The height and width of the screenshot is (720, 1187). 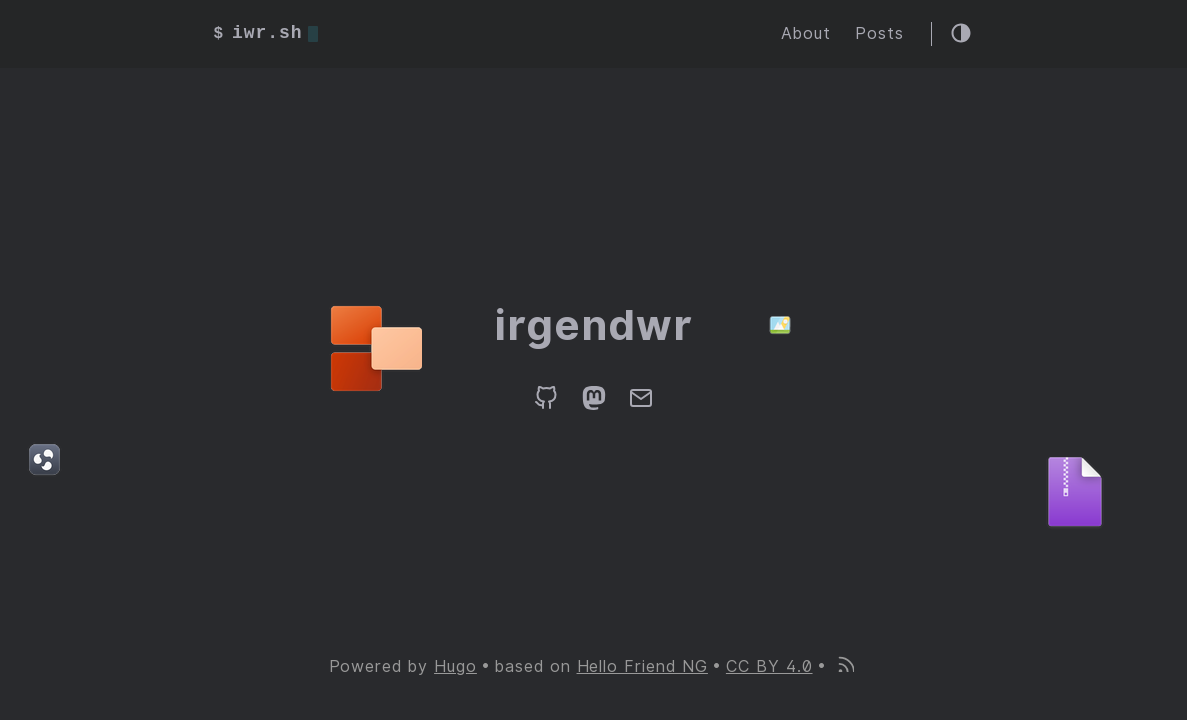 What do you see at coordinates (780, 325) in the screenshot?
I see `open gnome photos app` at bounding box center [780, 325].